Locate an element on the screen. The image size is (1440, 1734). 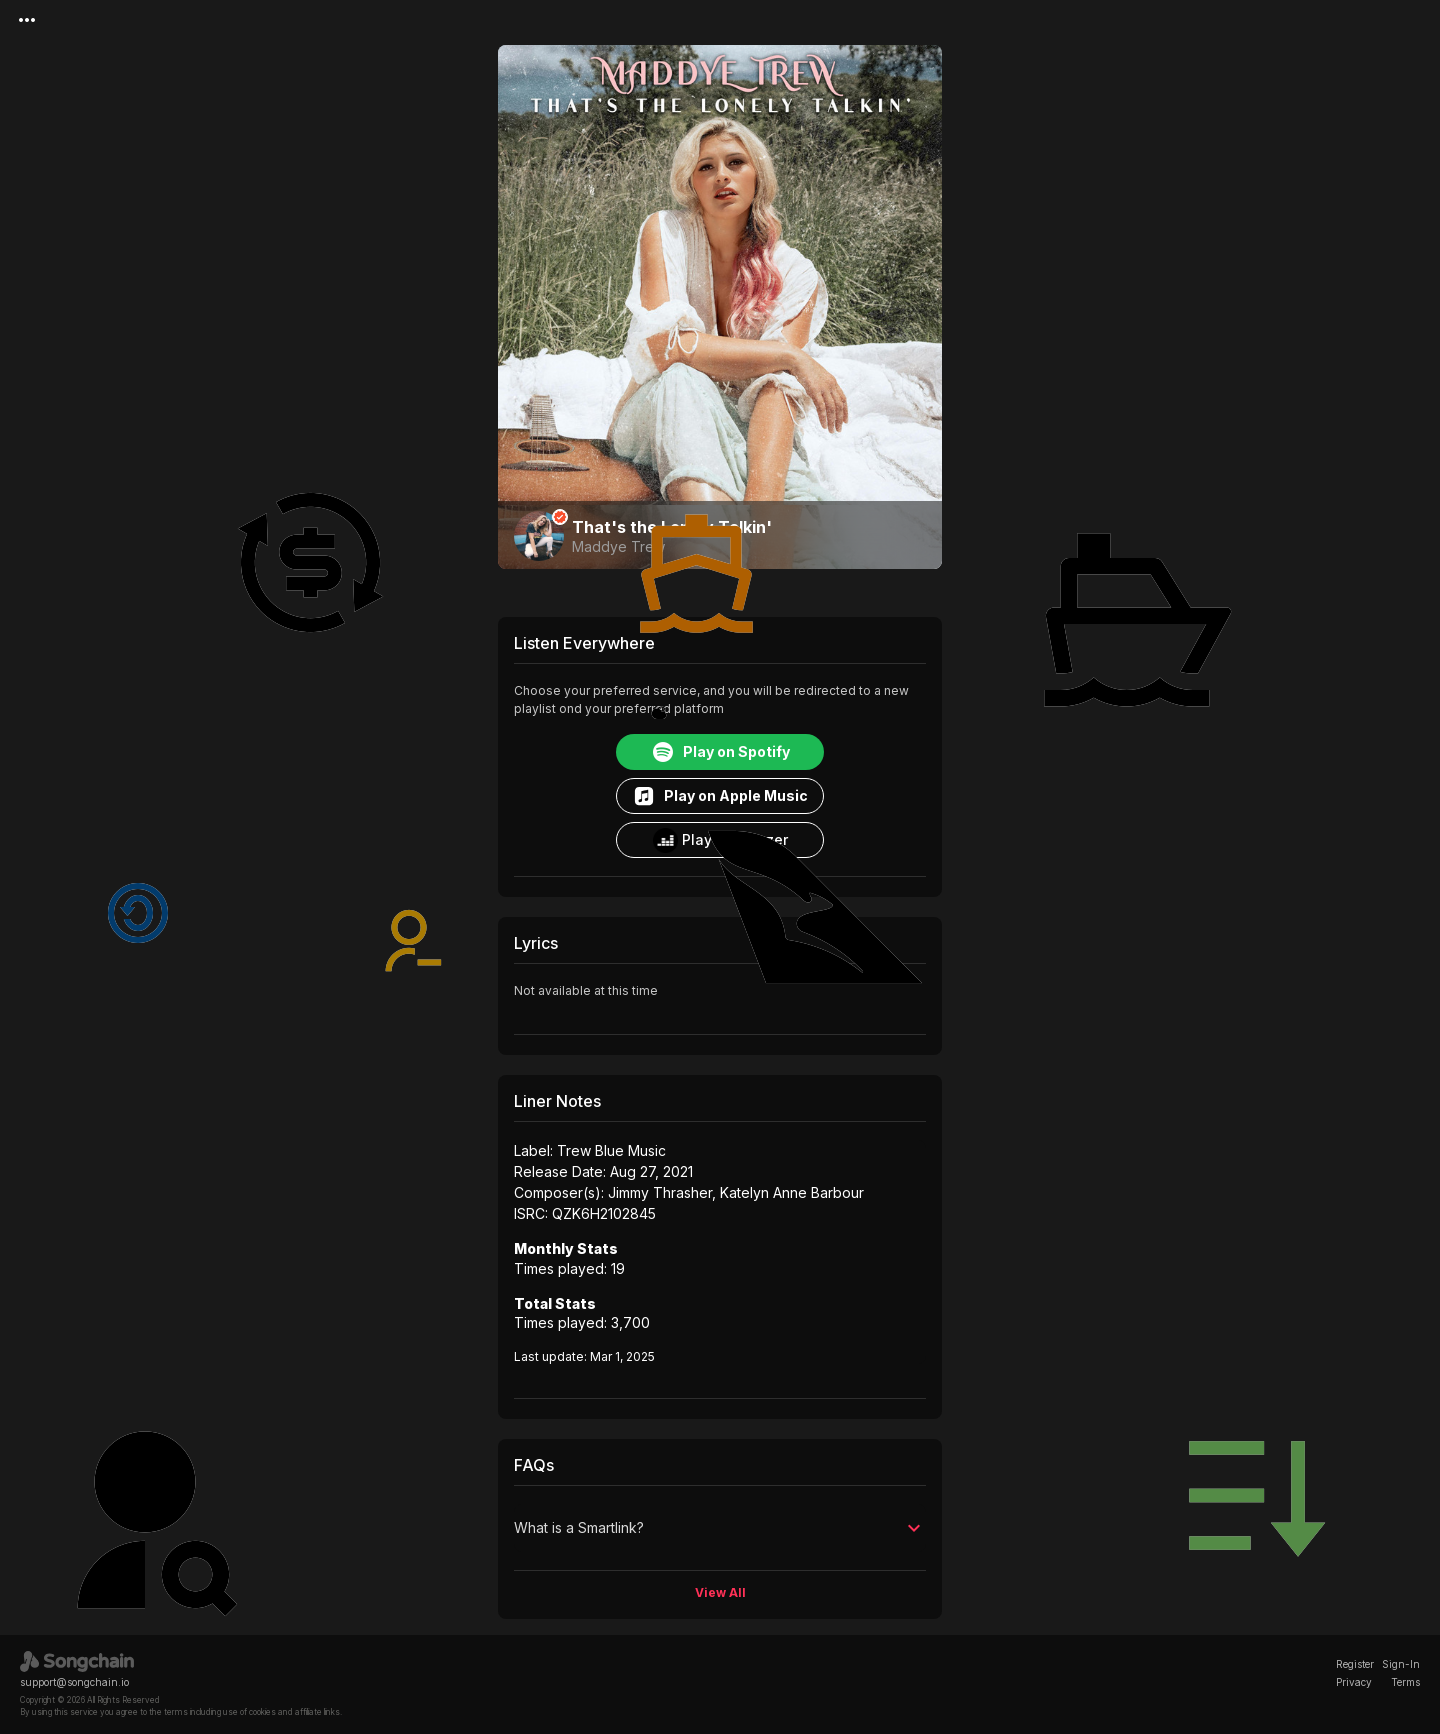
select ship or boat transportation is located at coordinates (696, 576).